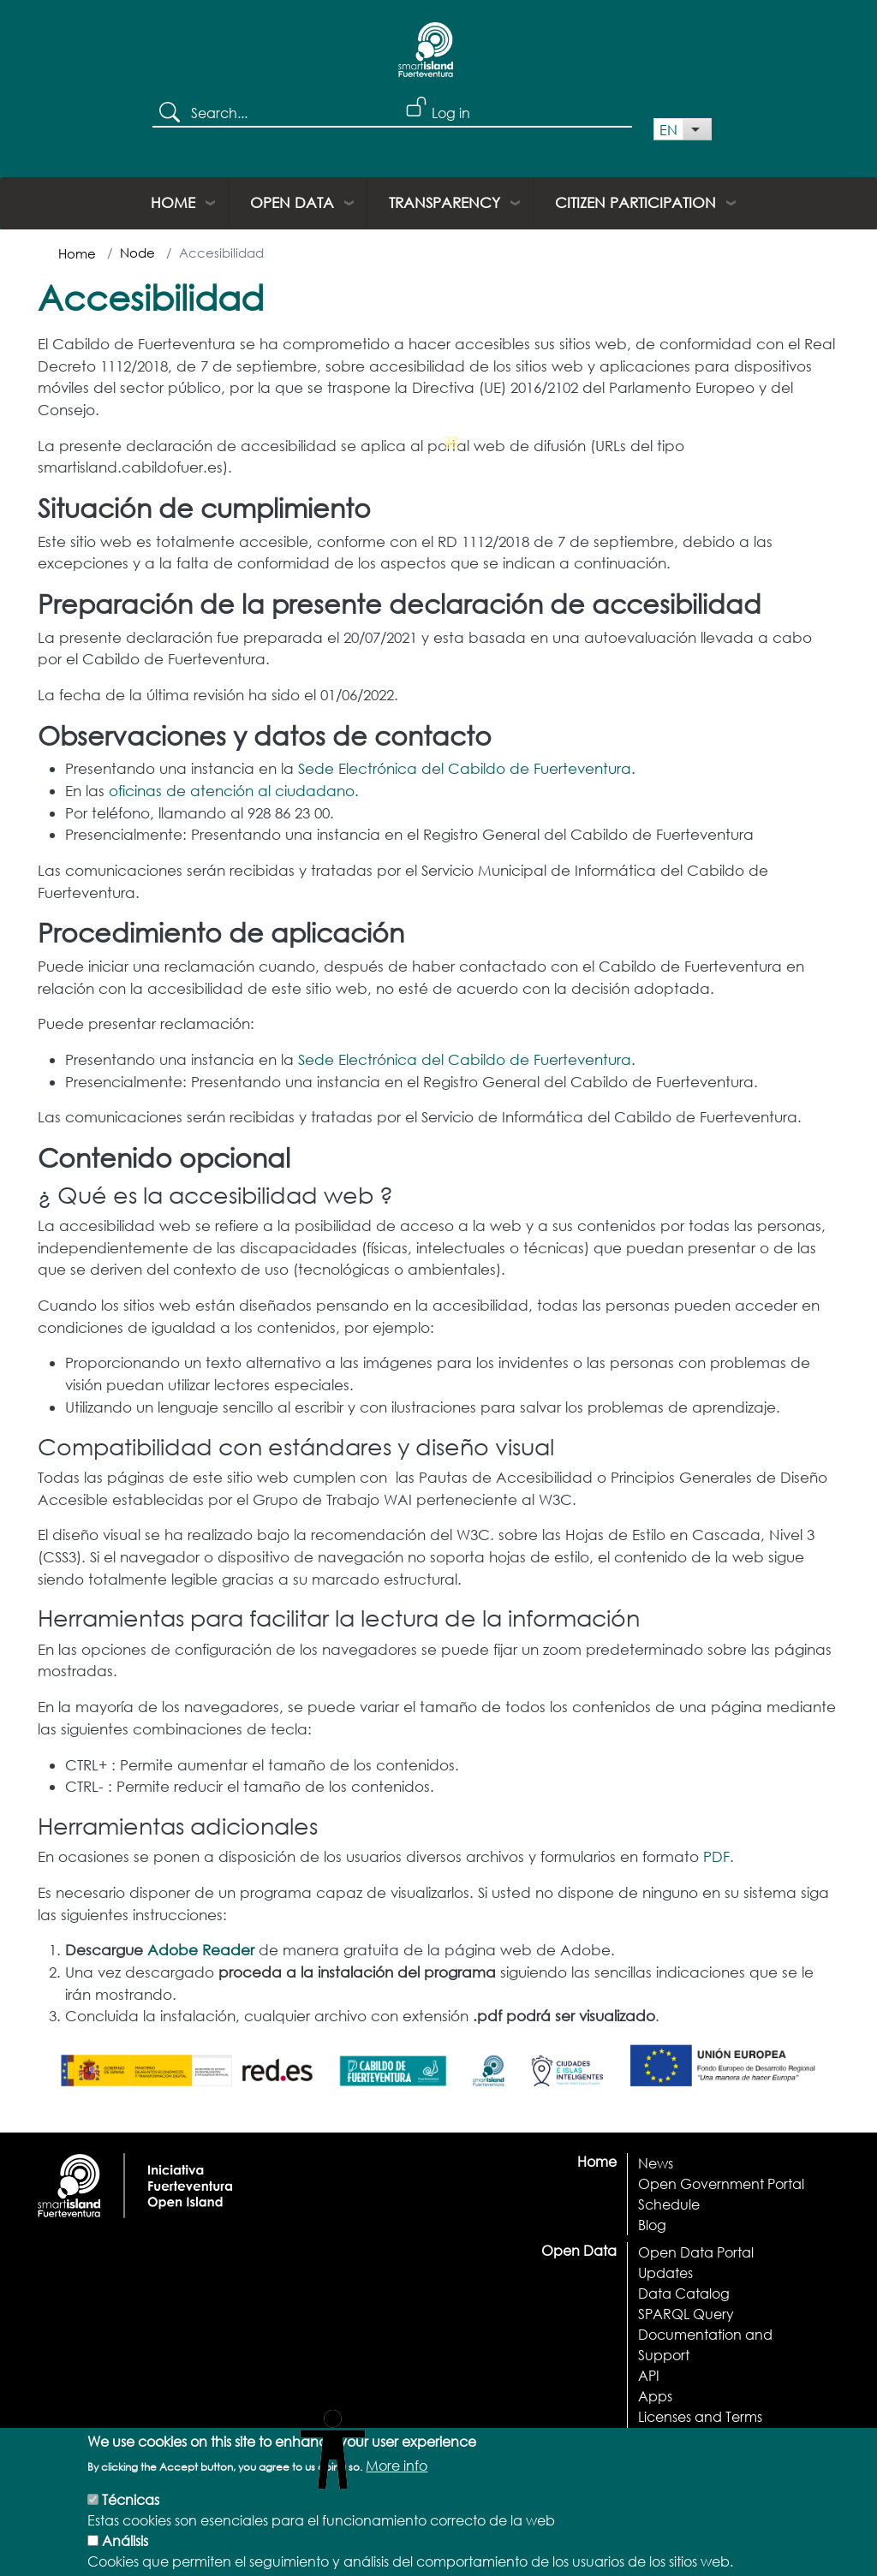  What do you see at coordinates (332, 2449) in the screenshot?
I see `accessibility settings` at bounding box center [332, 2449].